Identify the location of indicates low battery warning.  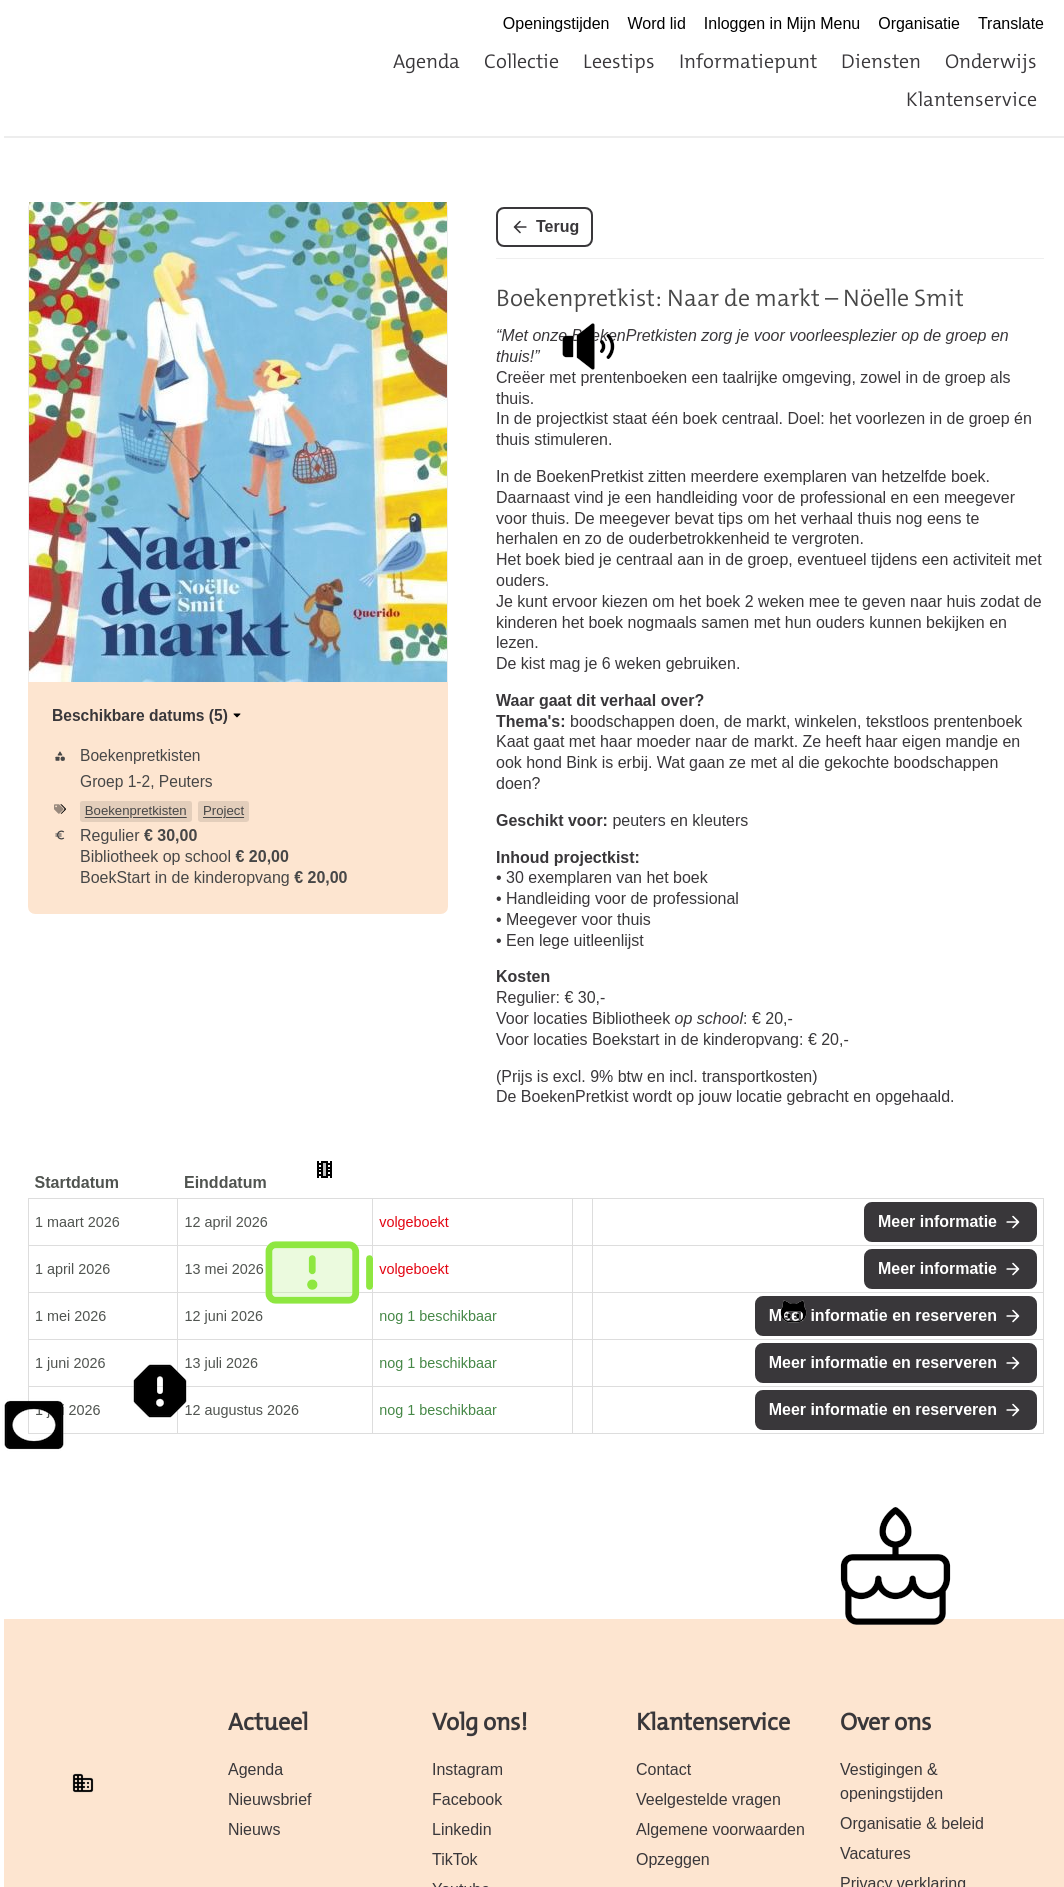
(317, 1272).